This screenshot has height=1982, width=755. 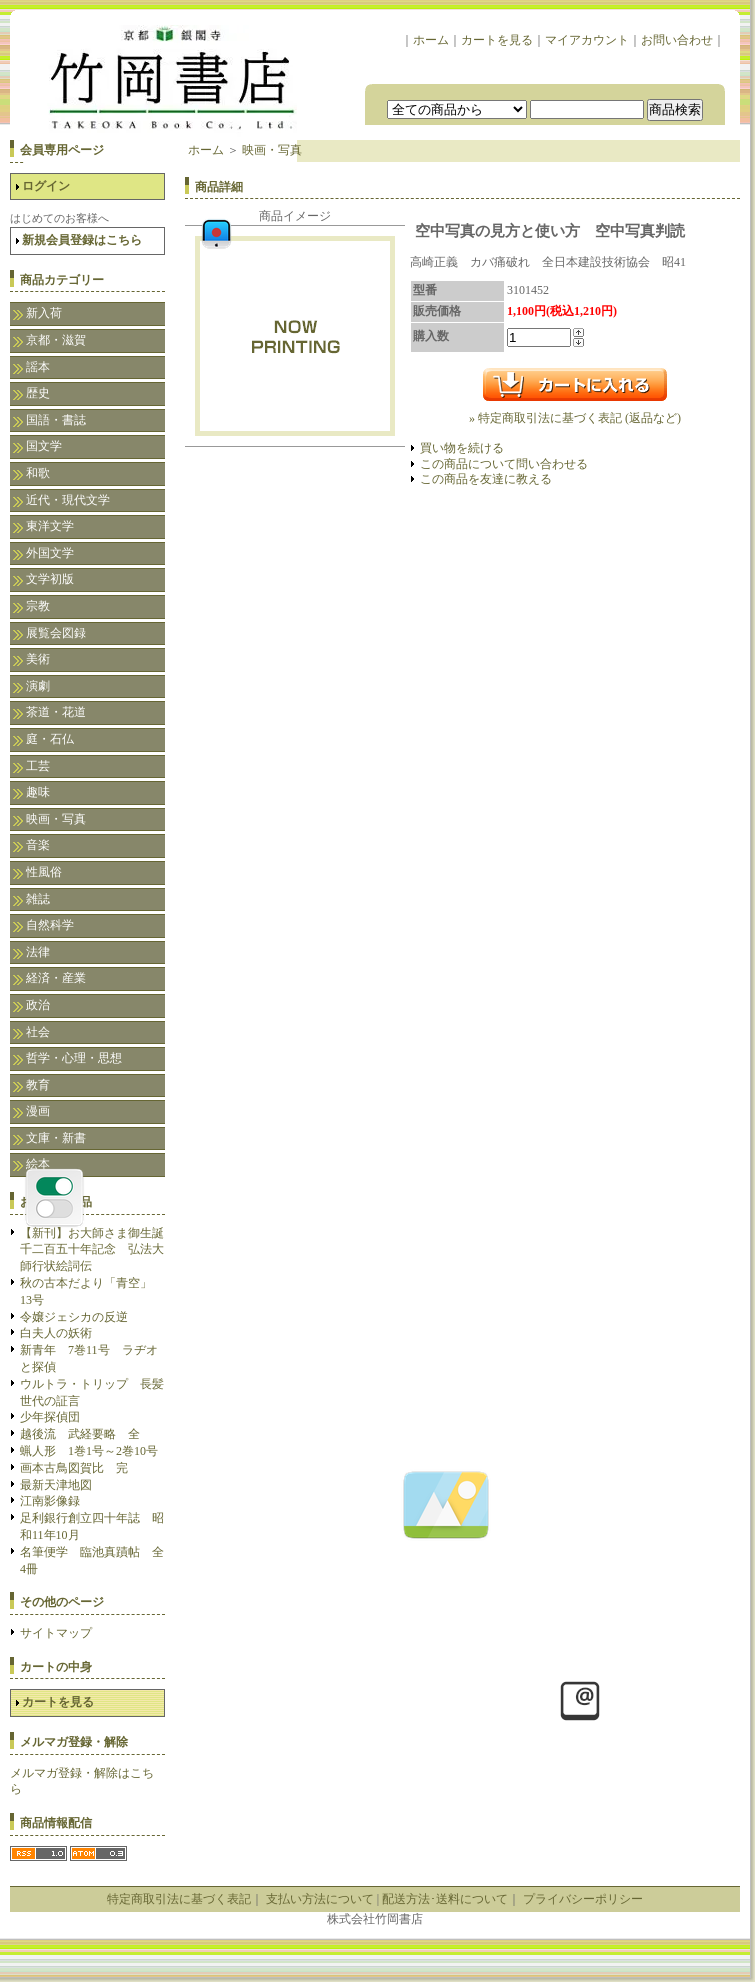 I want to click on open gnome tweaks to customize desktop settings, so click(x=54, y=1197).